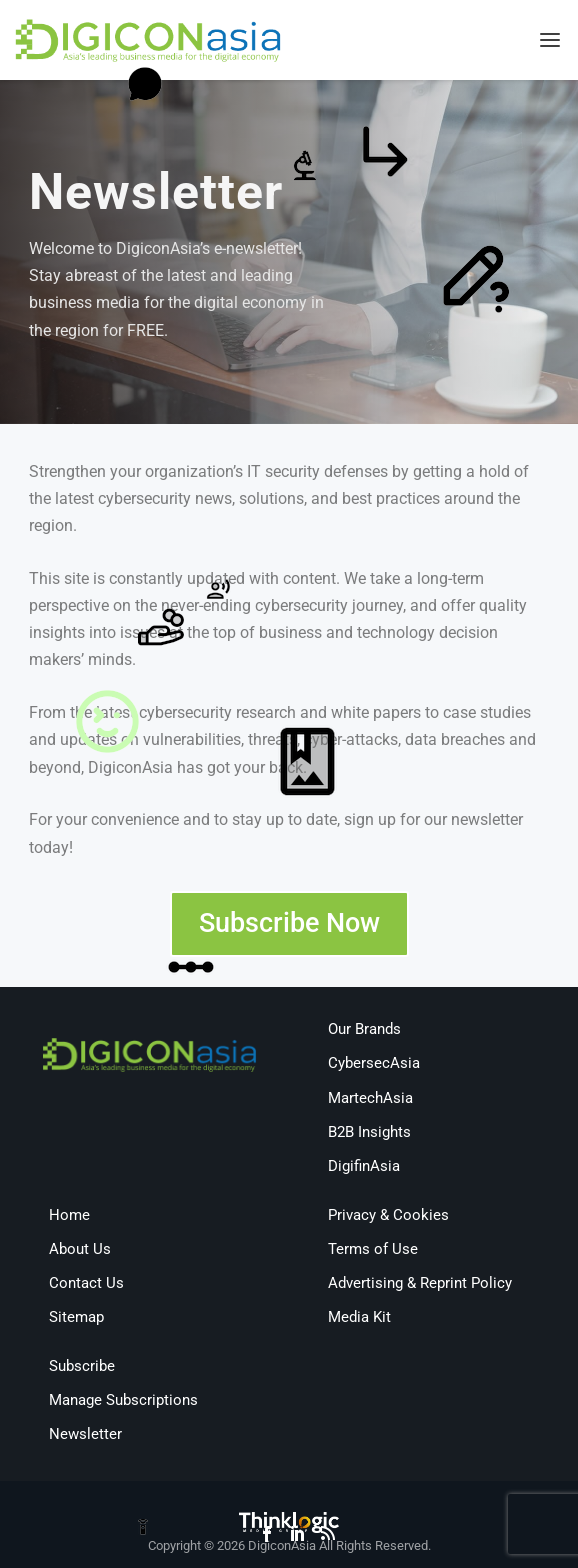 The image size is (578, 1568). I want to click on adjust values on a linear scale or slider, so click(191, 967).